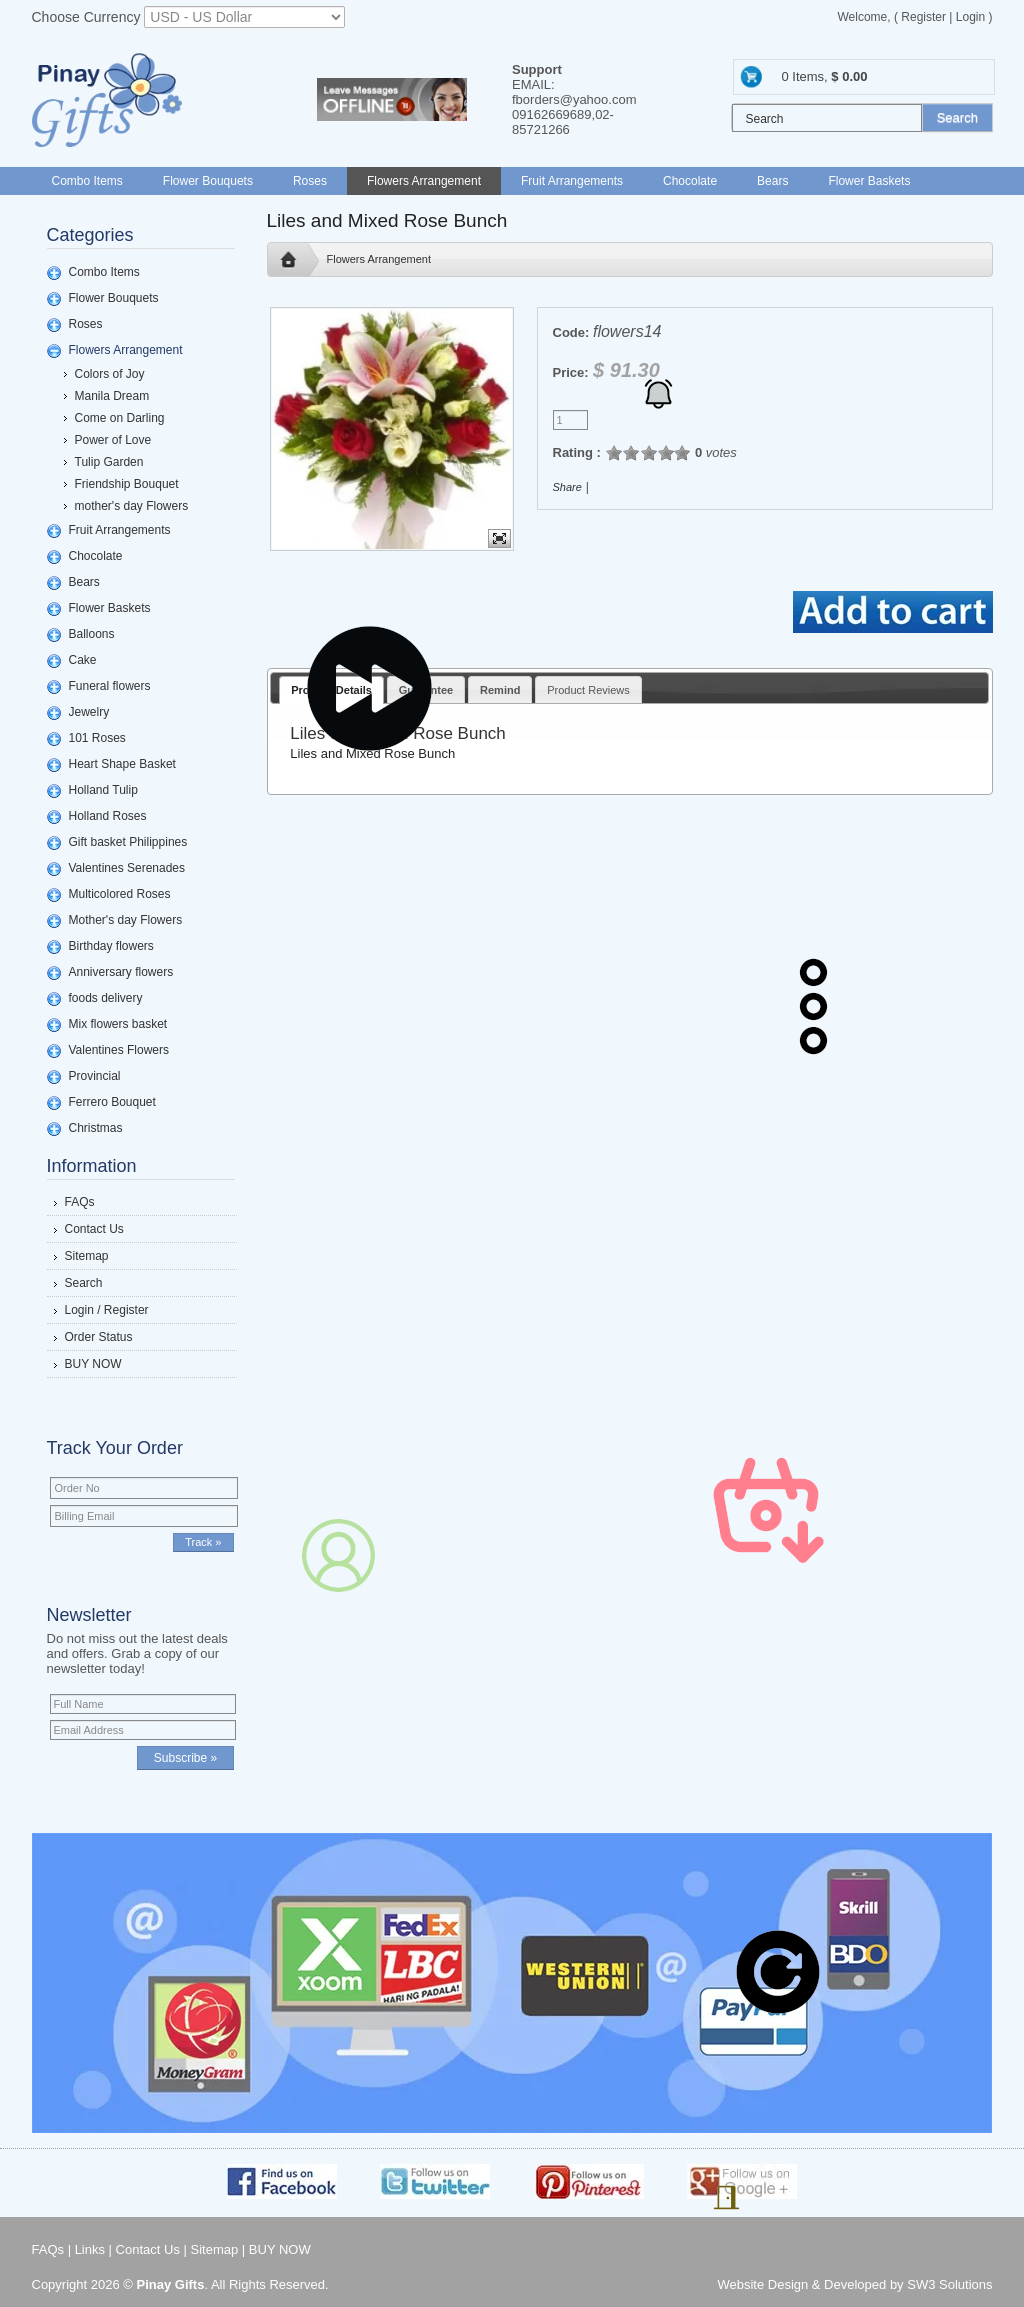 The width and height of the screenshot is (1024, 2307). What do you see at coordinates (726, 2197) in the screenshot?
I see `log out or exit the application` at bounding box center [726, 2197].